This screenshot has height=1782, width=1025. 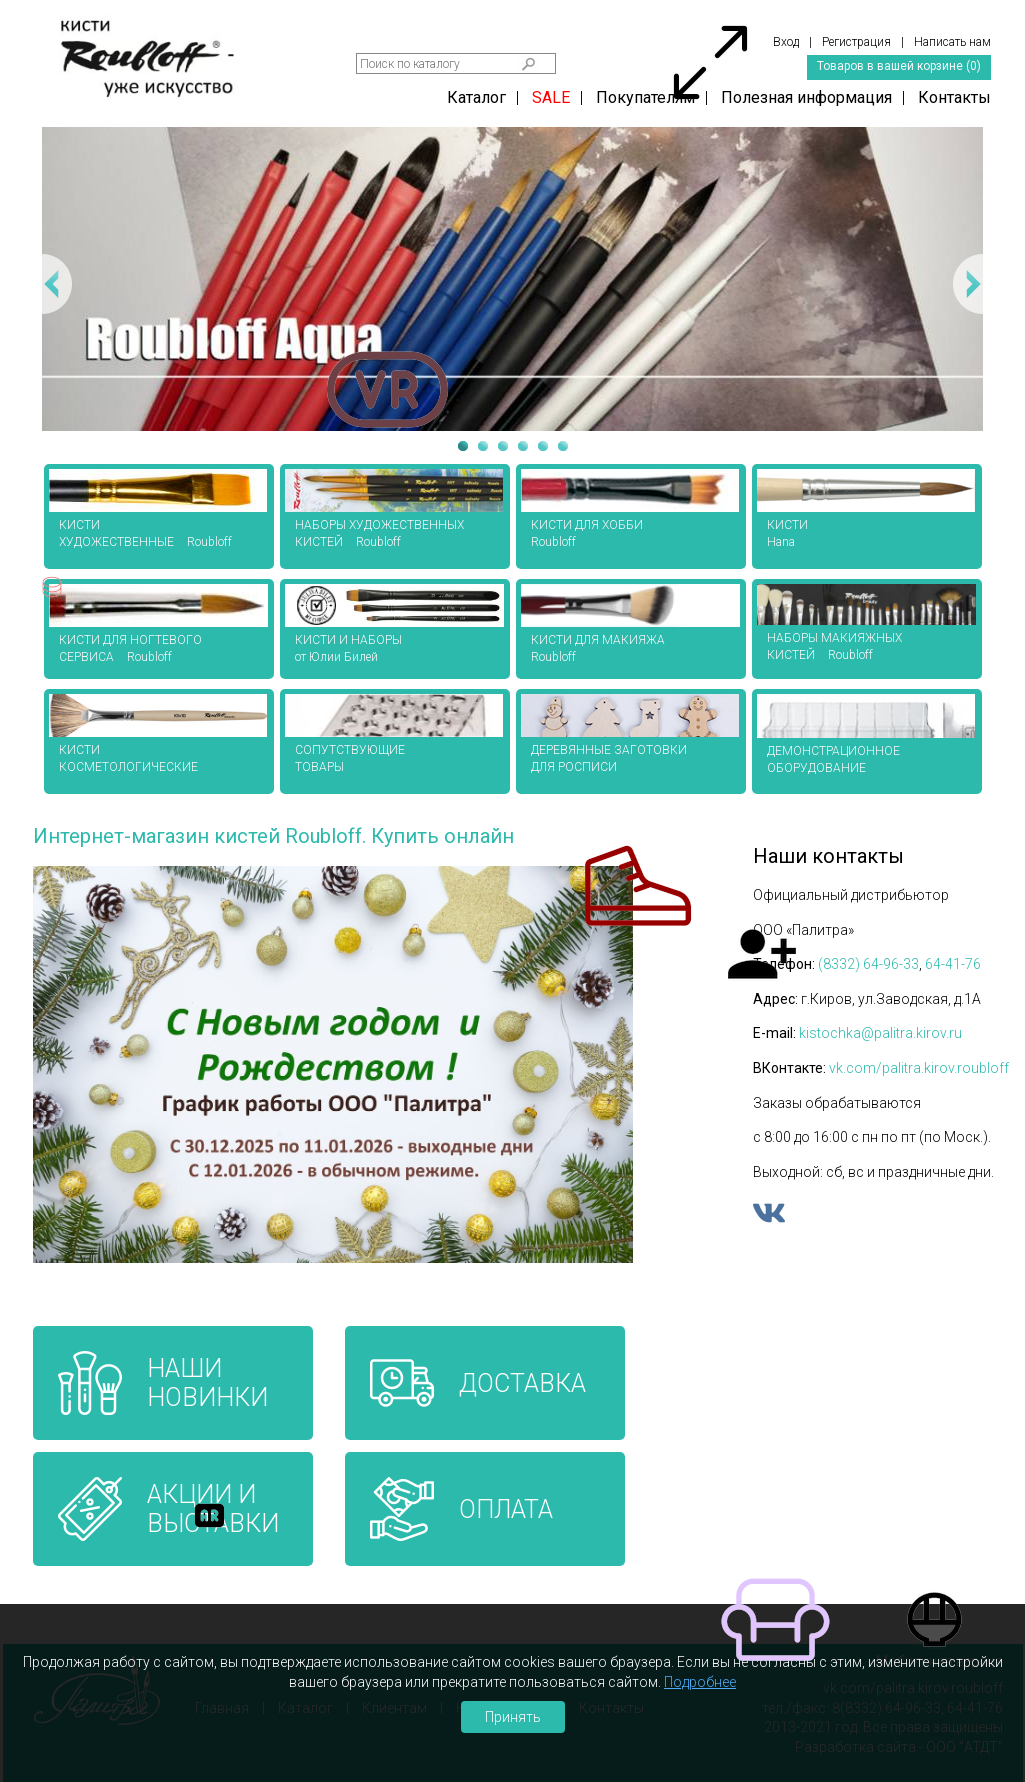 What do you see at coordinates (710, 62) in the screenshot?
I see `expand to fullscreen mode` at bounding box center [710, 62].